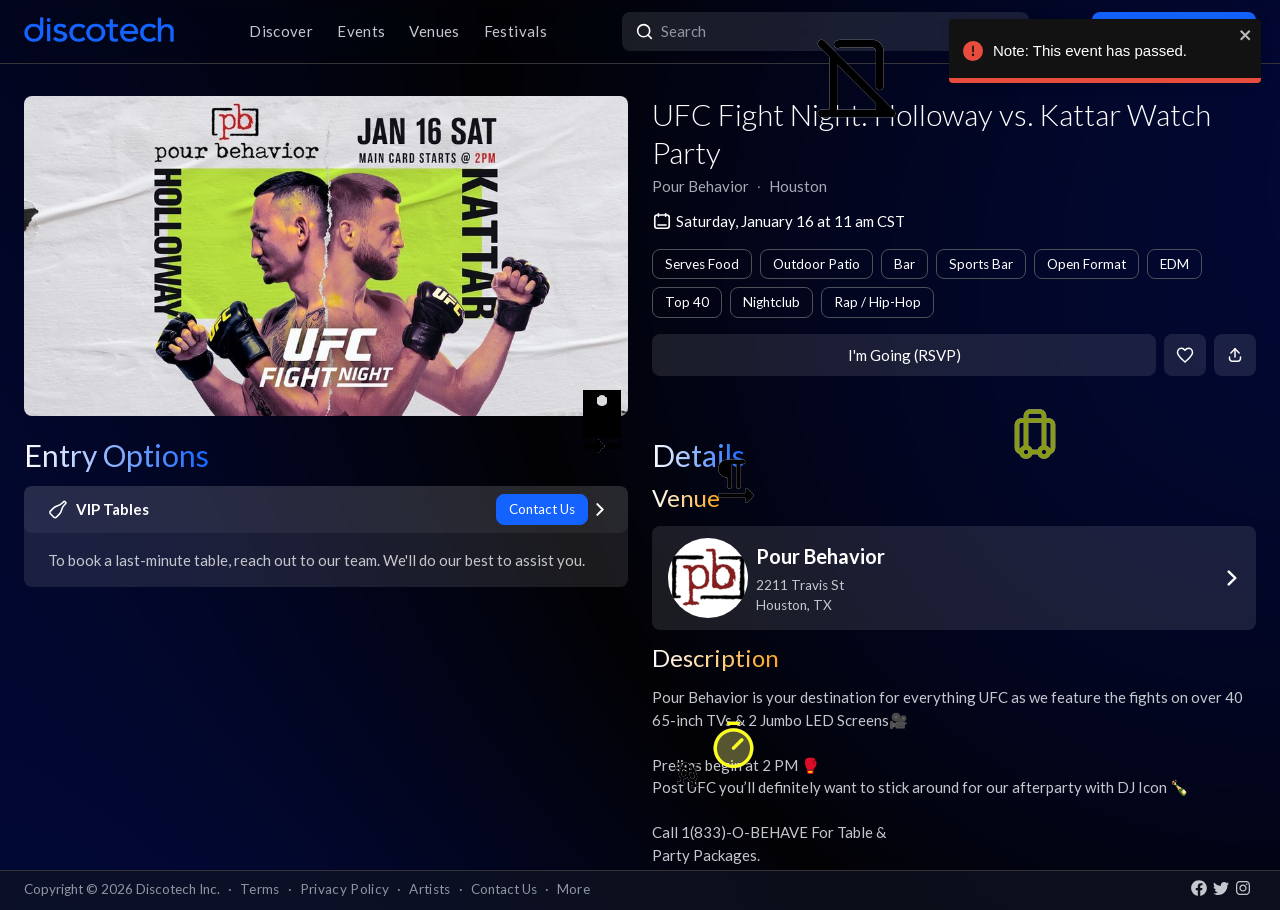 This screenshot has height=910, width=1280. I want to click on celebrate a milestone or achievement, so click(688, 775).